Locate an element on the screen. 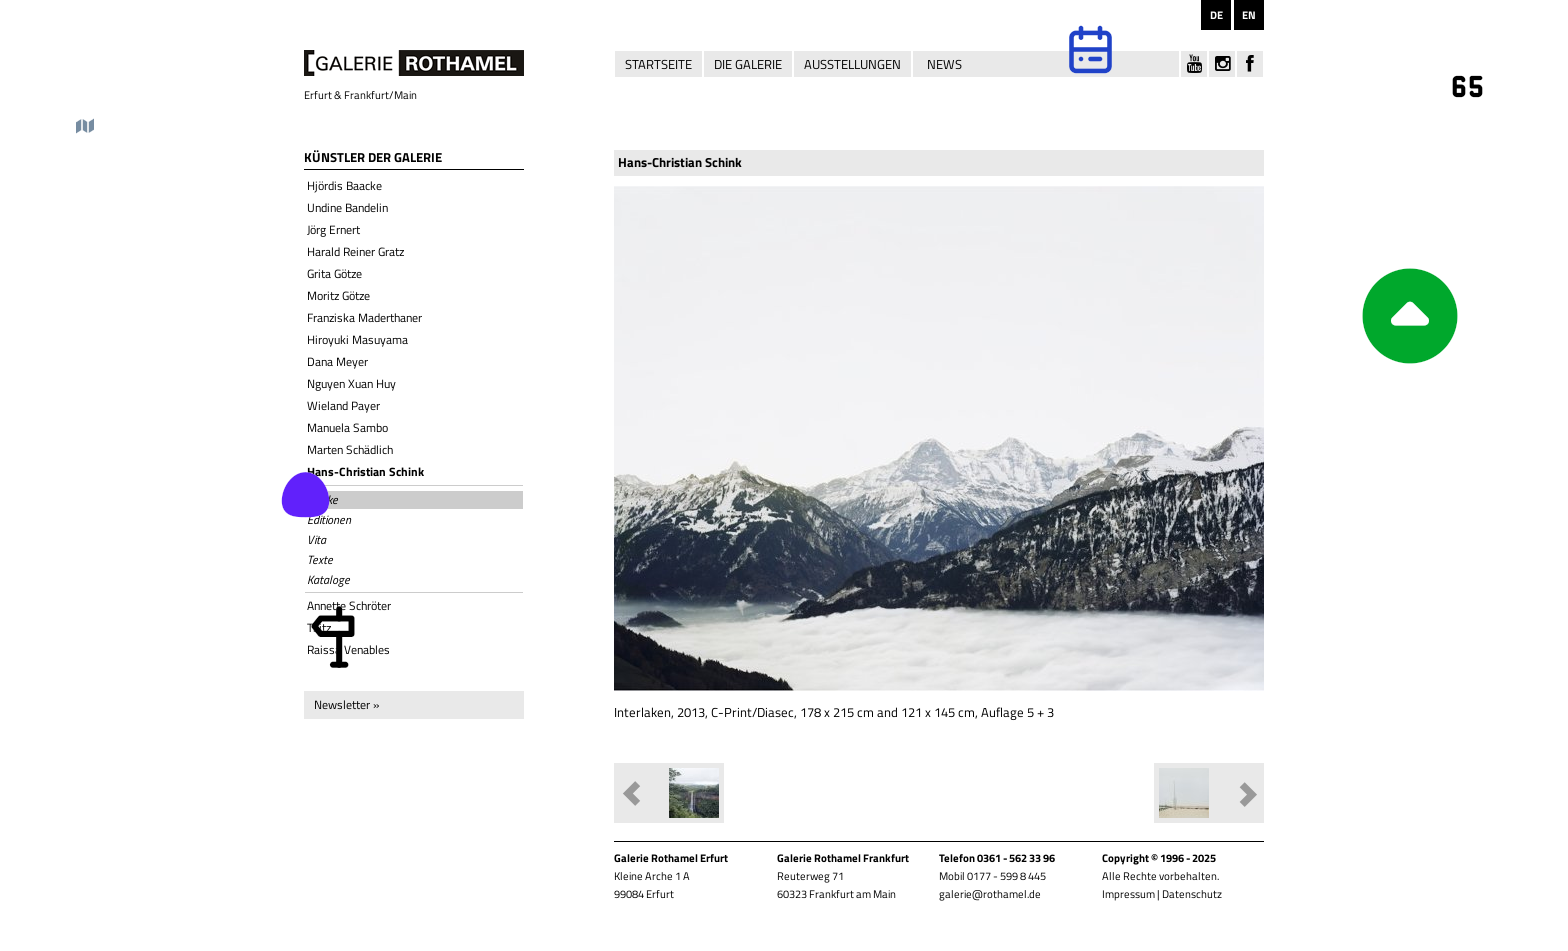 Image resolution: width=1568 pixels, height=951 pixels. scroll to top of page is located at coordinates (1410, 316).